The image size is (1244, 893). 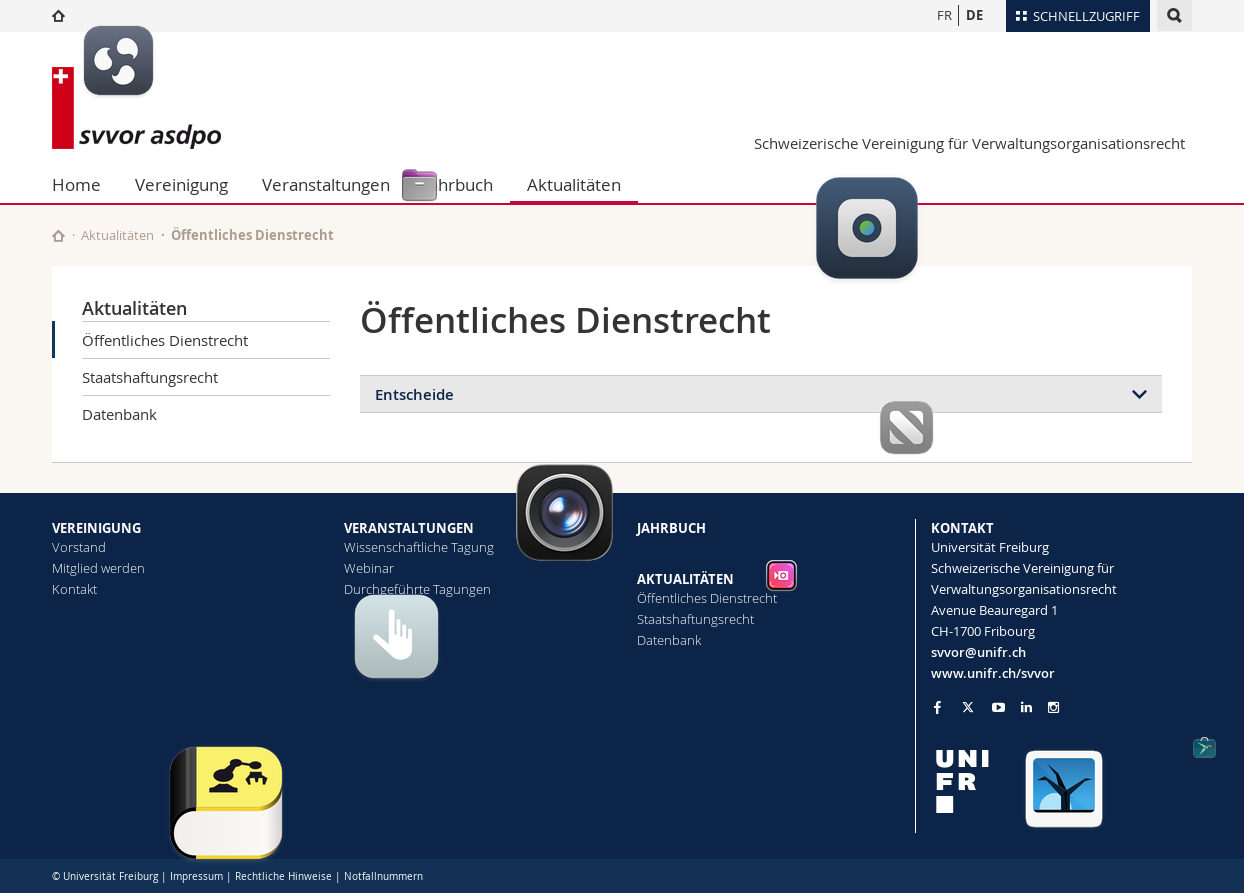 I want to click on open the apple news app, so click(x=906, y=427).